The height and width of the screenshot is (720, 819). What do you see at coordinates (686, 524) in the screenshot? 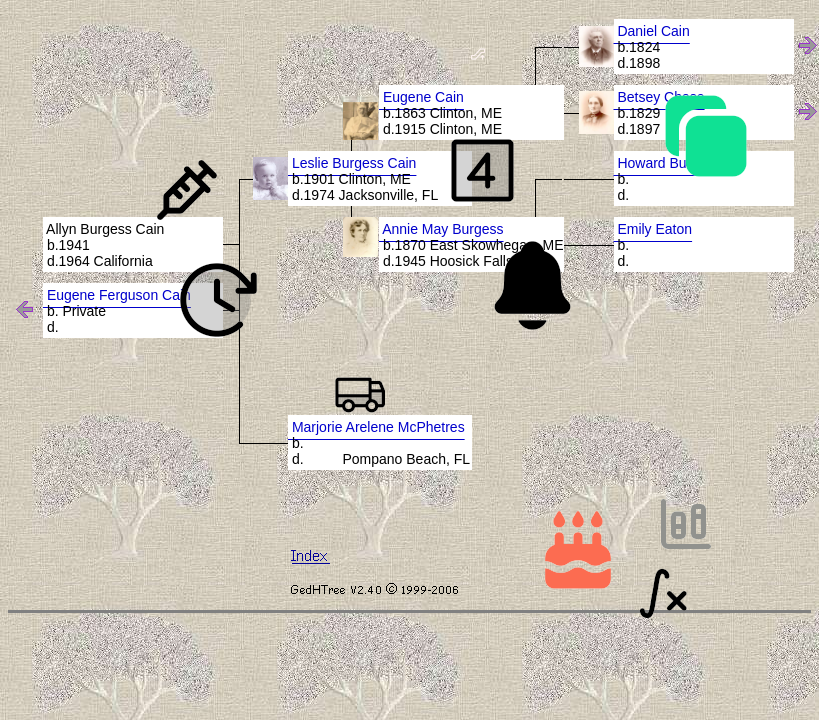
I see `view stacked column chart data` at bounding box center [686, 524].